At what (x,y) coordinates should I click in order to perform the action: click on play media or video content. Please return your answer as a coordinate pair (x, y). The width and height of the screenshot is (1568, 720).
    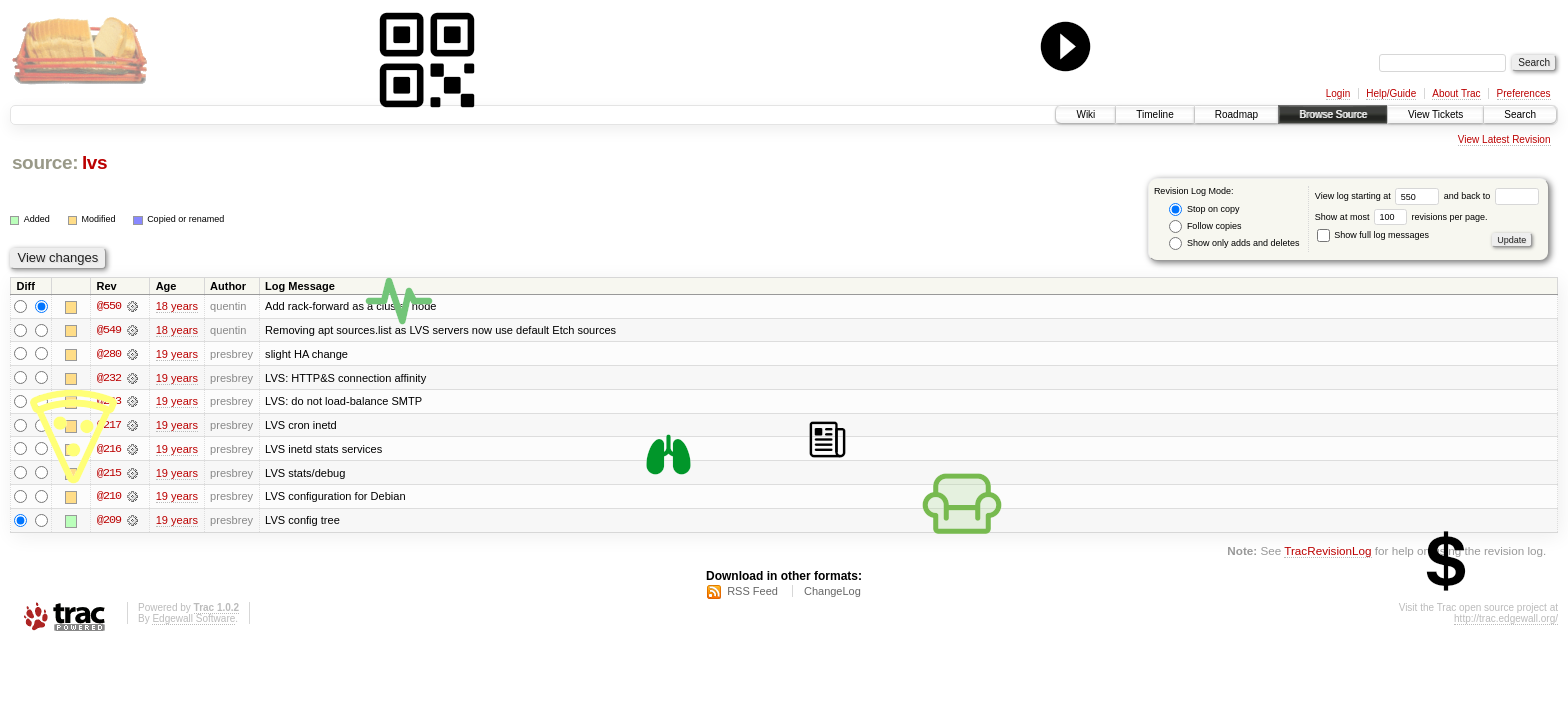
    Looking at the image, I should click on (1065, 46).